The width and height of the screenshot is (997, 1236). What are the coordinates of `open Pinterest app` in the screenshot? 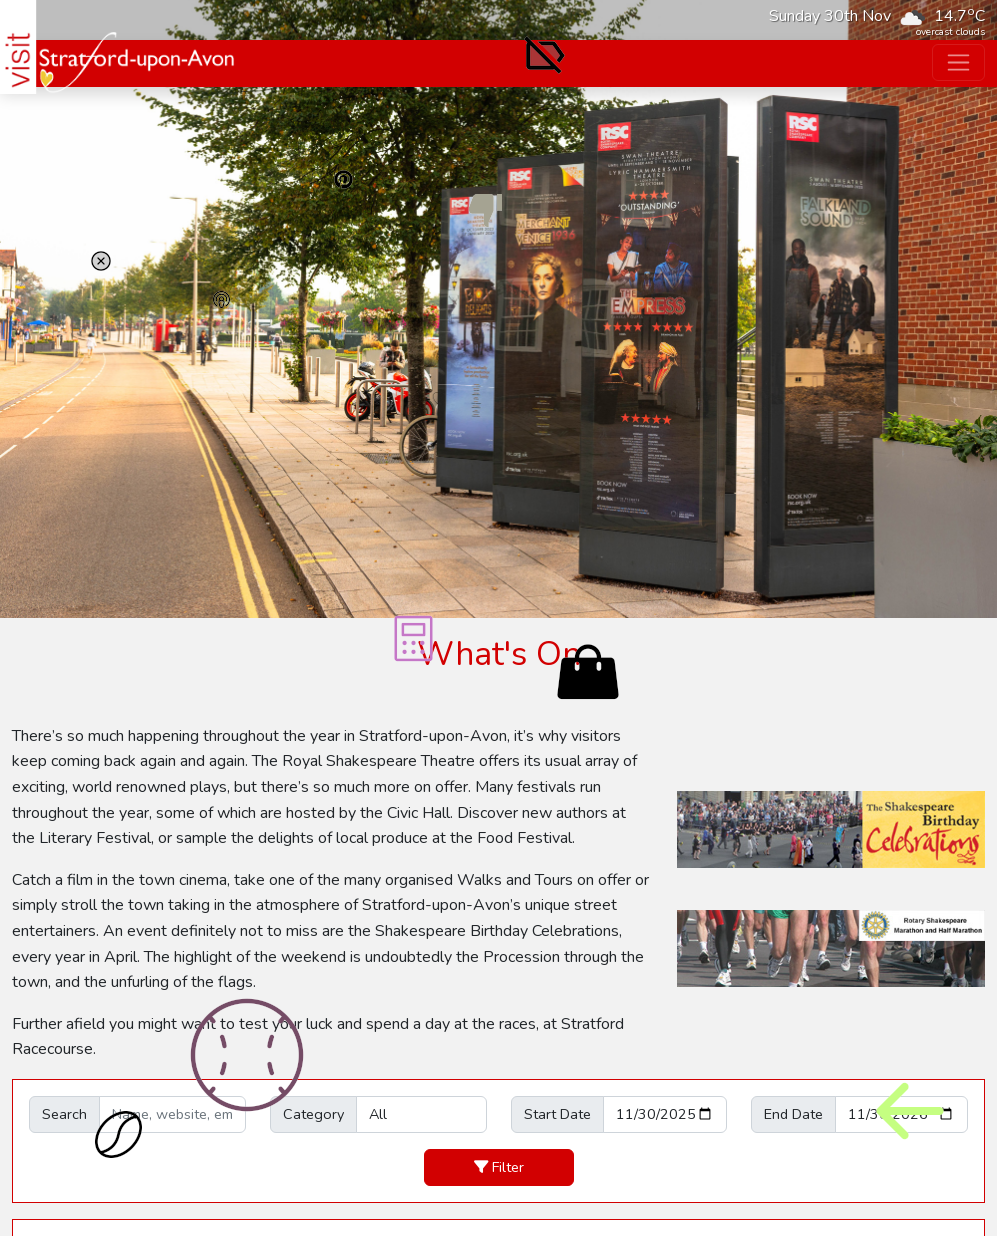 It's located at (343, 179).